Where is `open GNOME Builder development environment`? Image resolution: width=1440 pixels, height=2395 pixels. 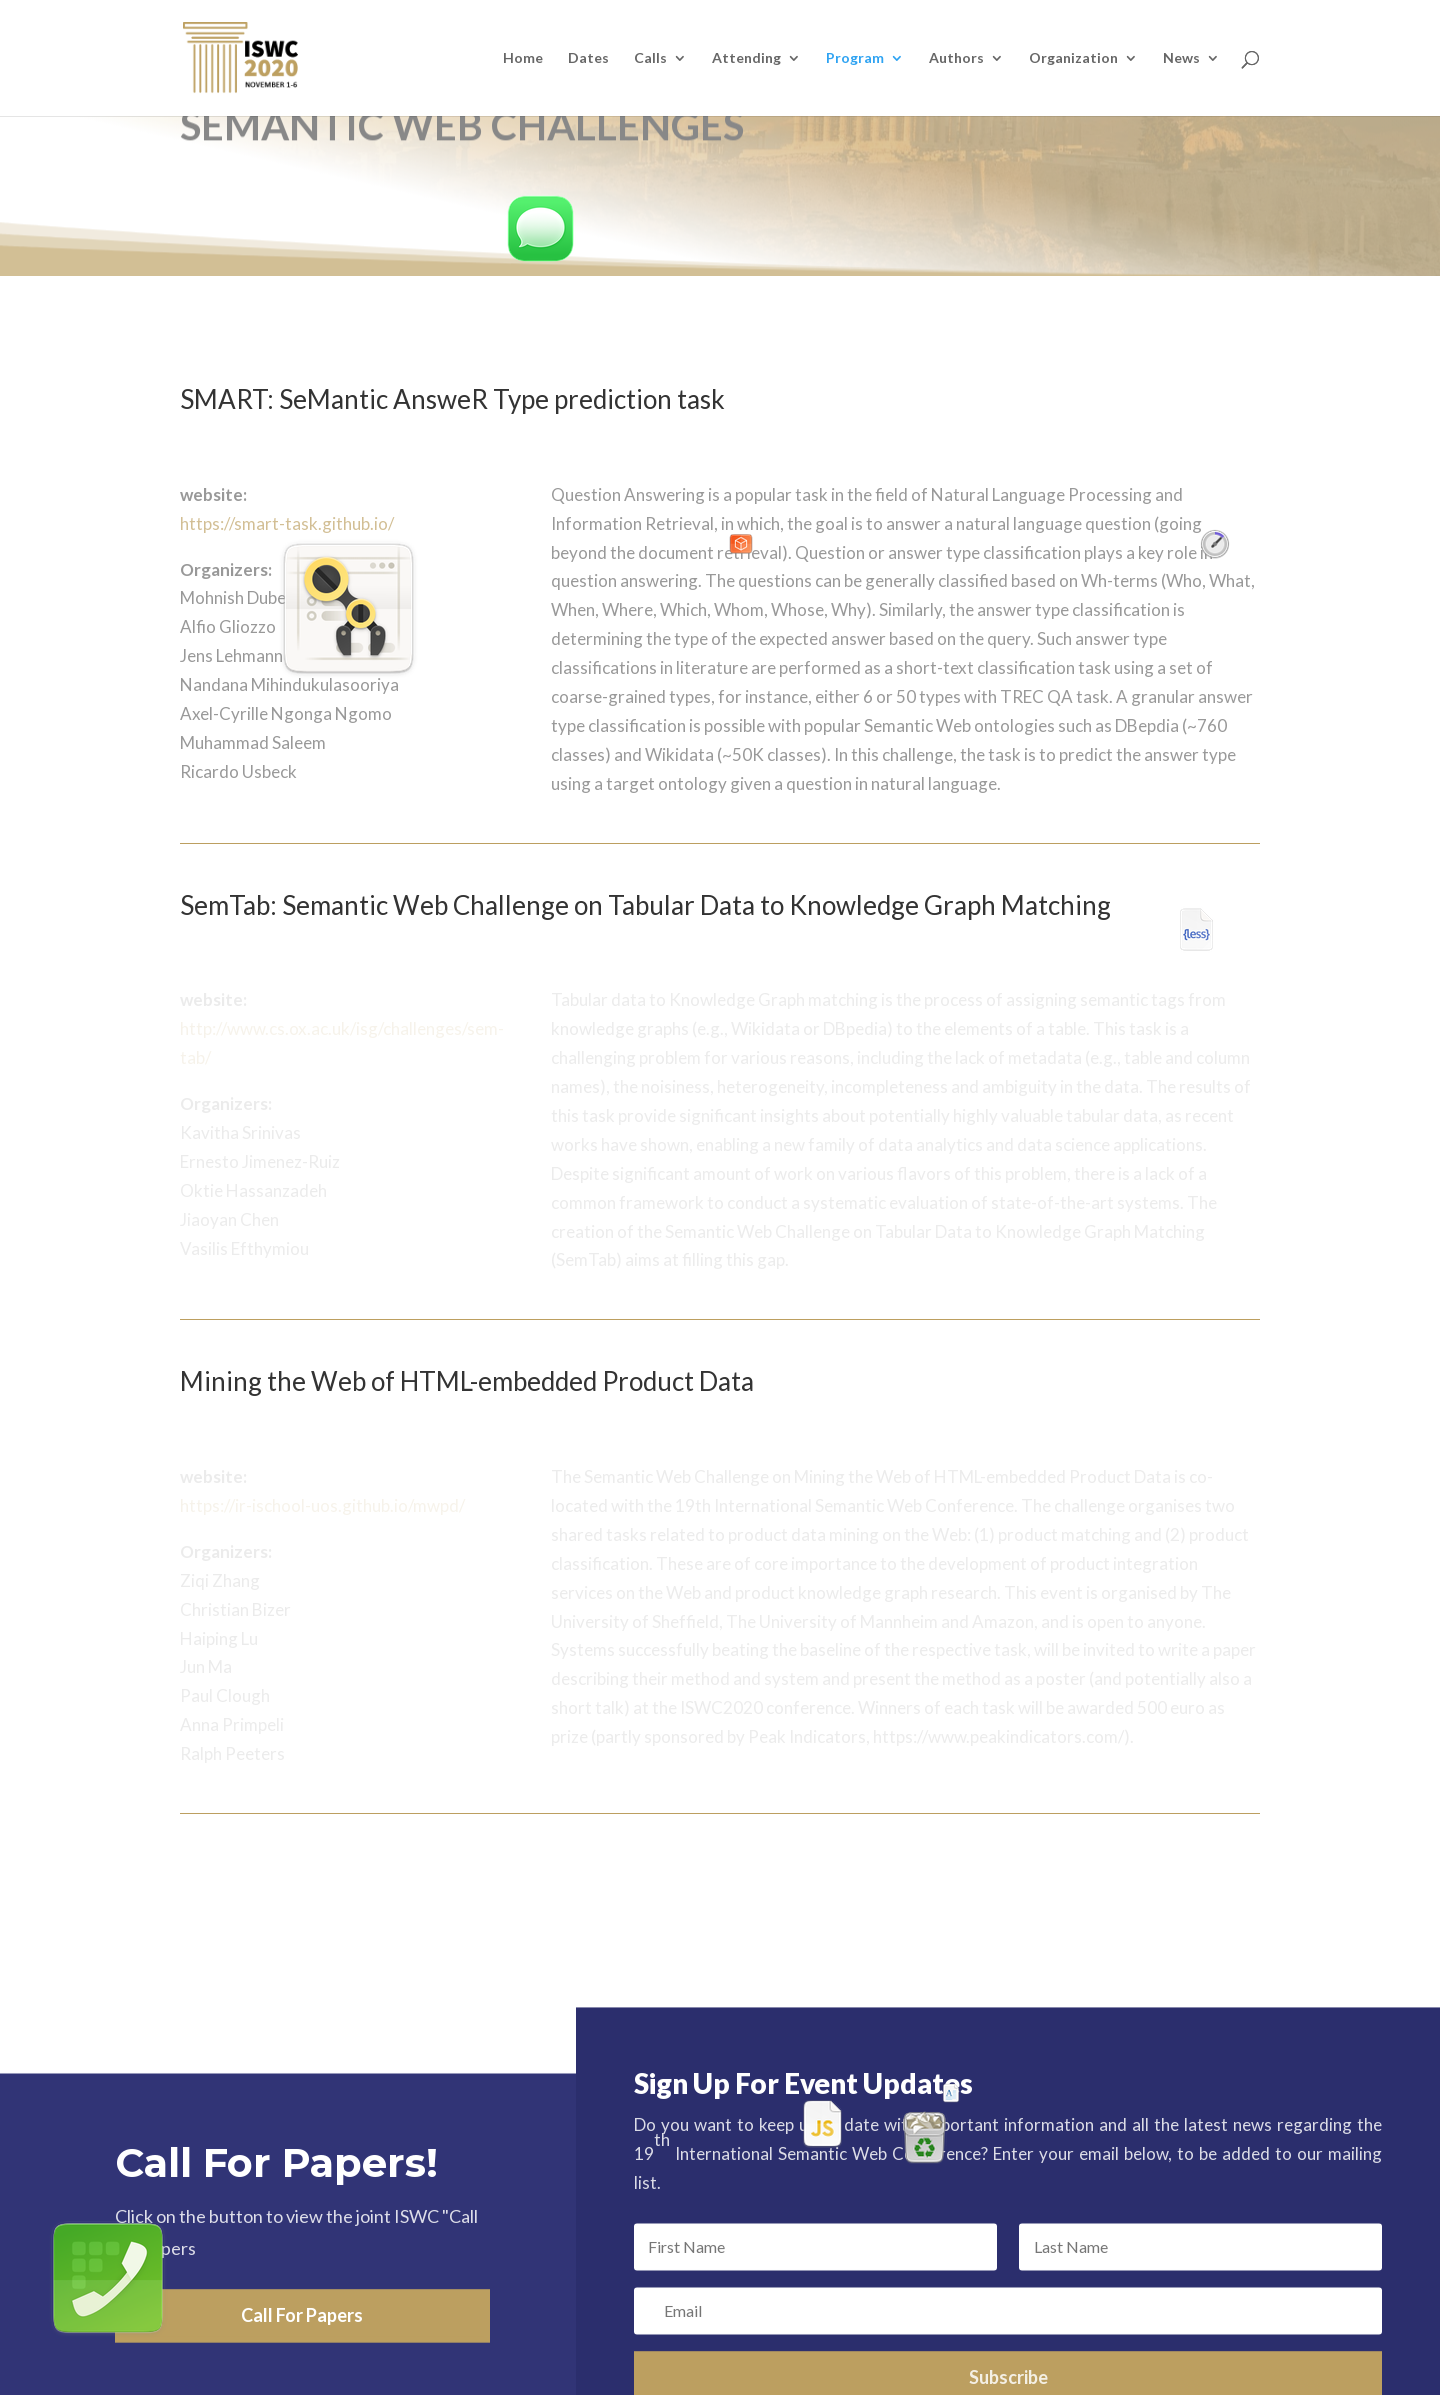 open GNOME Builder development environment is located at coordinates (348, 608).